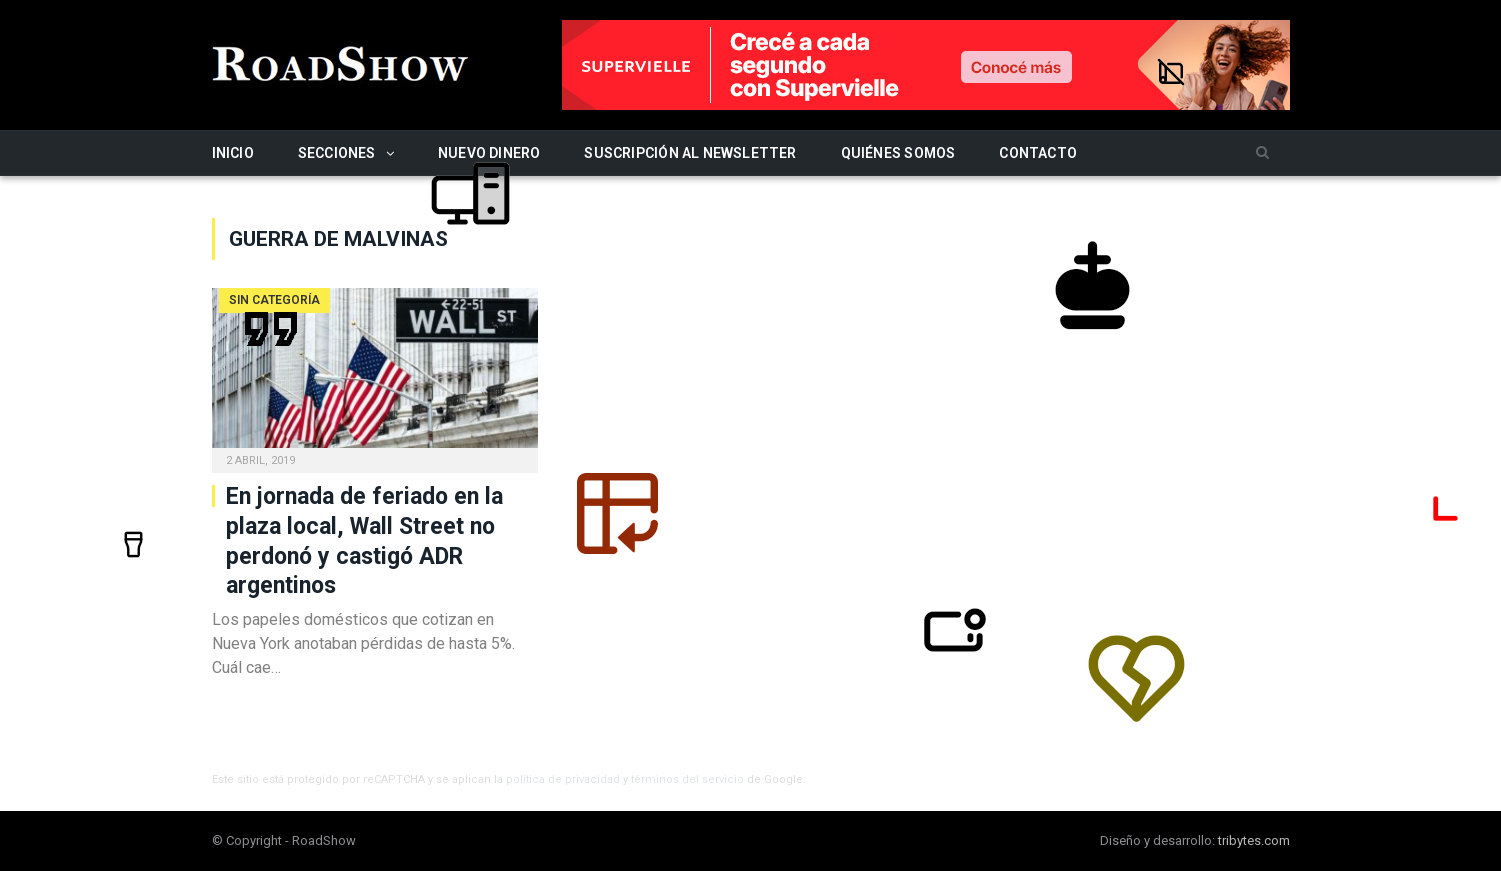  I want to click on browse nearby bars or pubs, so click(133, 544).